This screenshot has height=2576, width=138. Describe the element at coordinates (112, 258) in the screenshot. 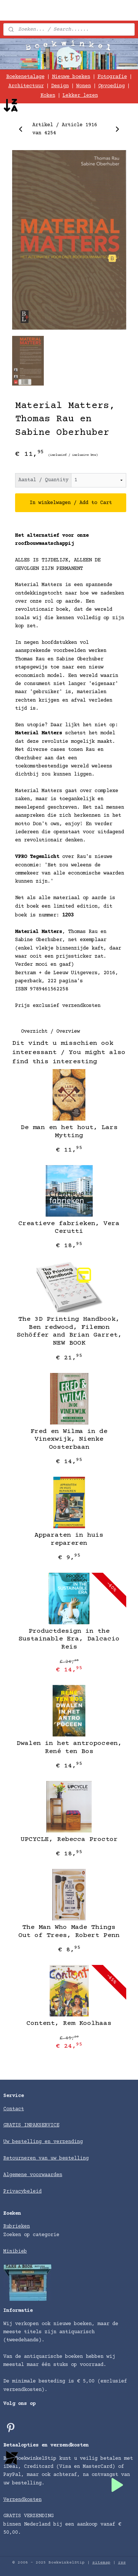

I see `bootstrap framework logo` at that location.